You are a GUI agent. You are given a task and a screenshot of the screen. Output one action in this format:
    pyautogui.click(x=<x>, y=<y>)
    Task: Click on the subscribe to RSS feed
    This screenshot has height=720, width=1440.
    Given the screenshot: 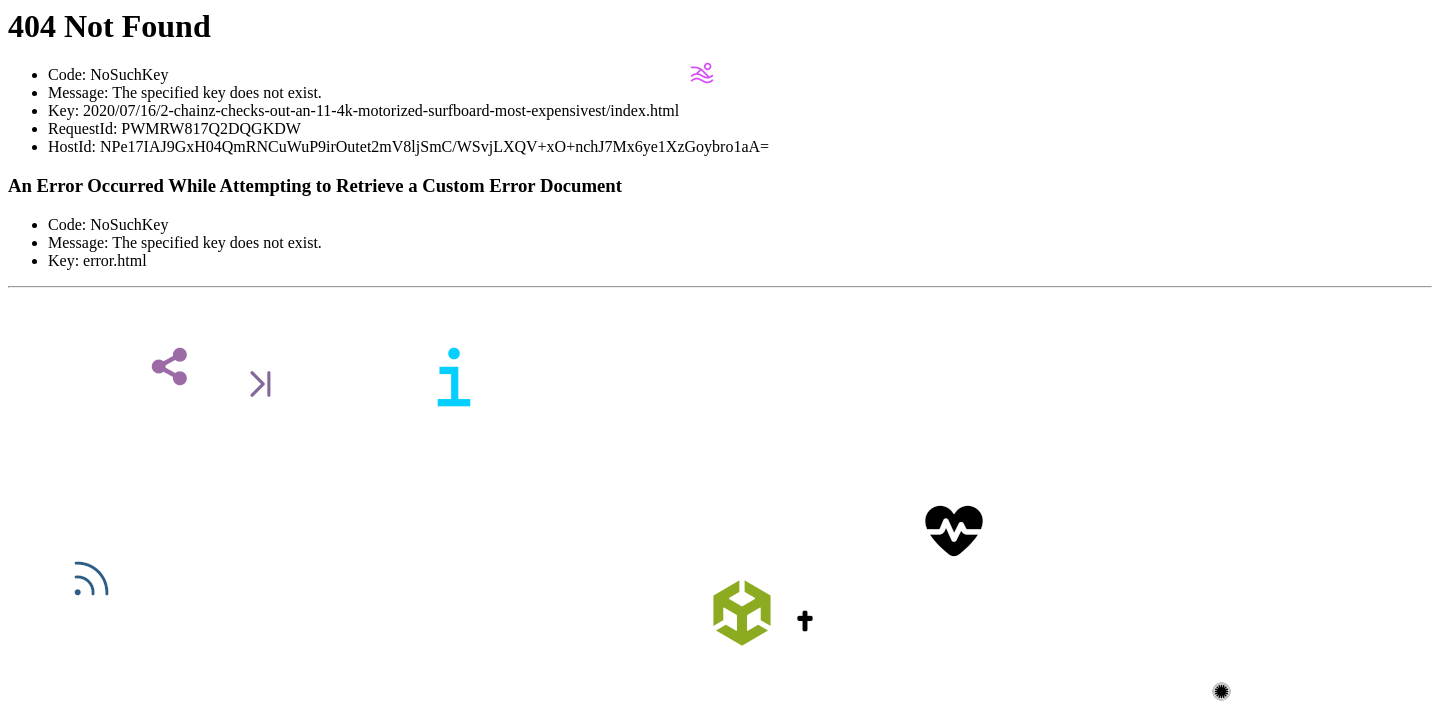 What is the action you would take?
    pyautogui.click(x=91, y=578)
    